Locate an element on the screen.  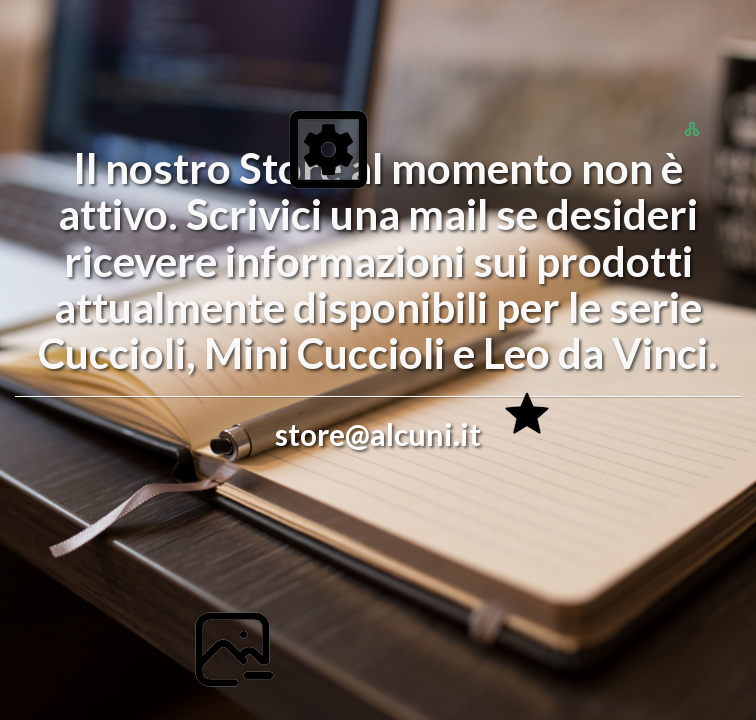
view site structure or hierarchy is located at coordinates (692, 129).